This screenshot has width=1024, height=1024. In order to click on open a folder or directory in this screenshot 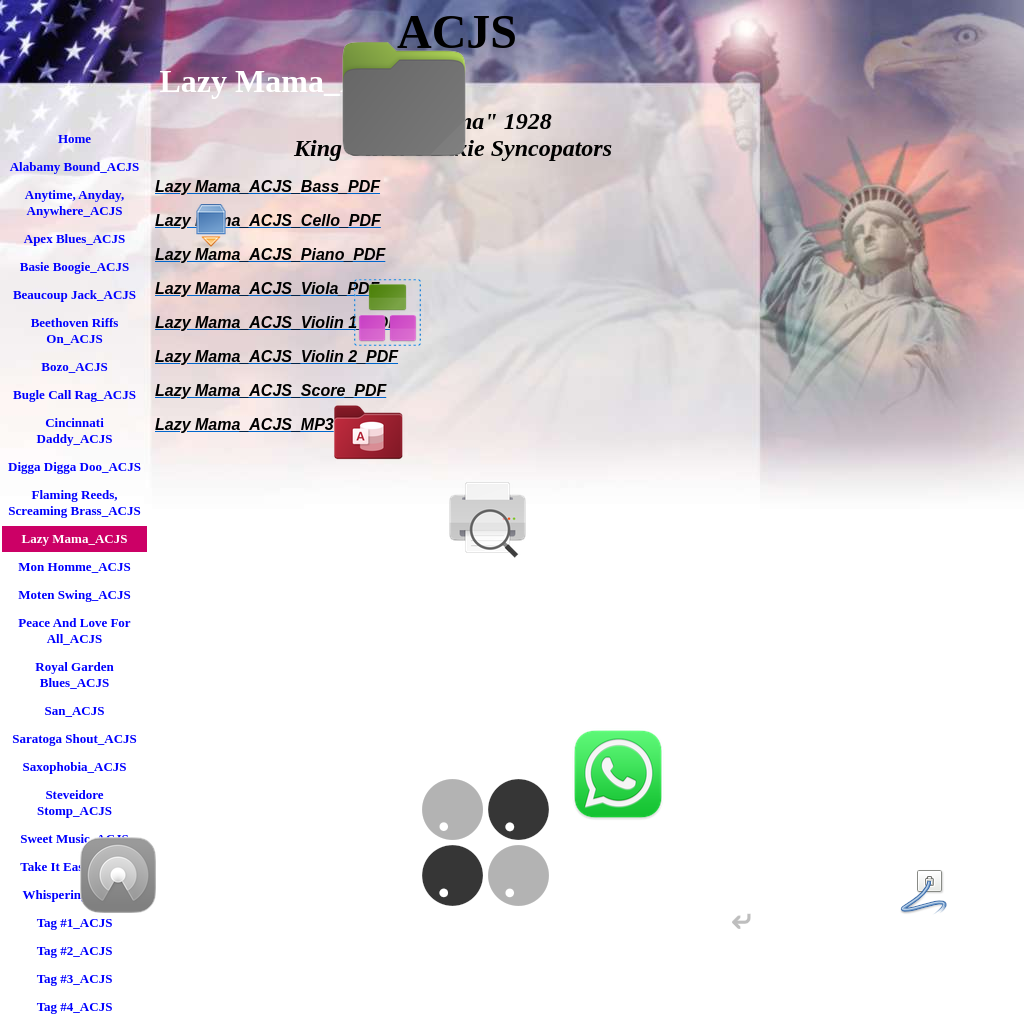, I will do `click(404, 99)`.